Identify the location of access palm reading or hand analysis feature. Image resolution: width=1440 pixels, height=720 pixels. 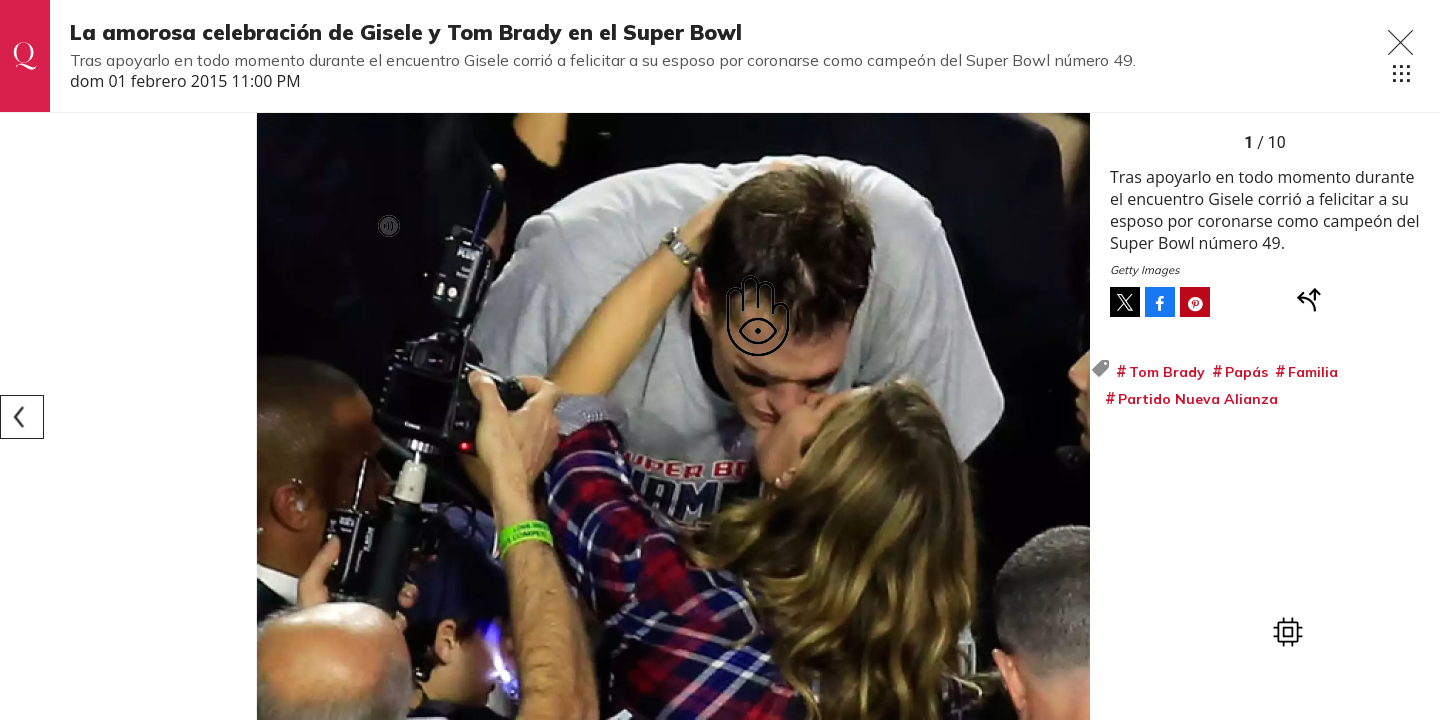
(758, 316).